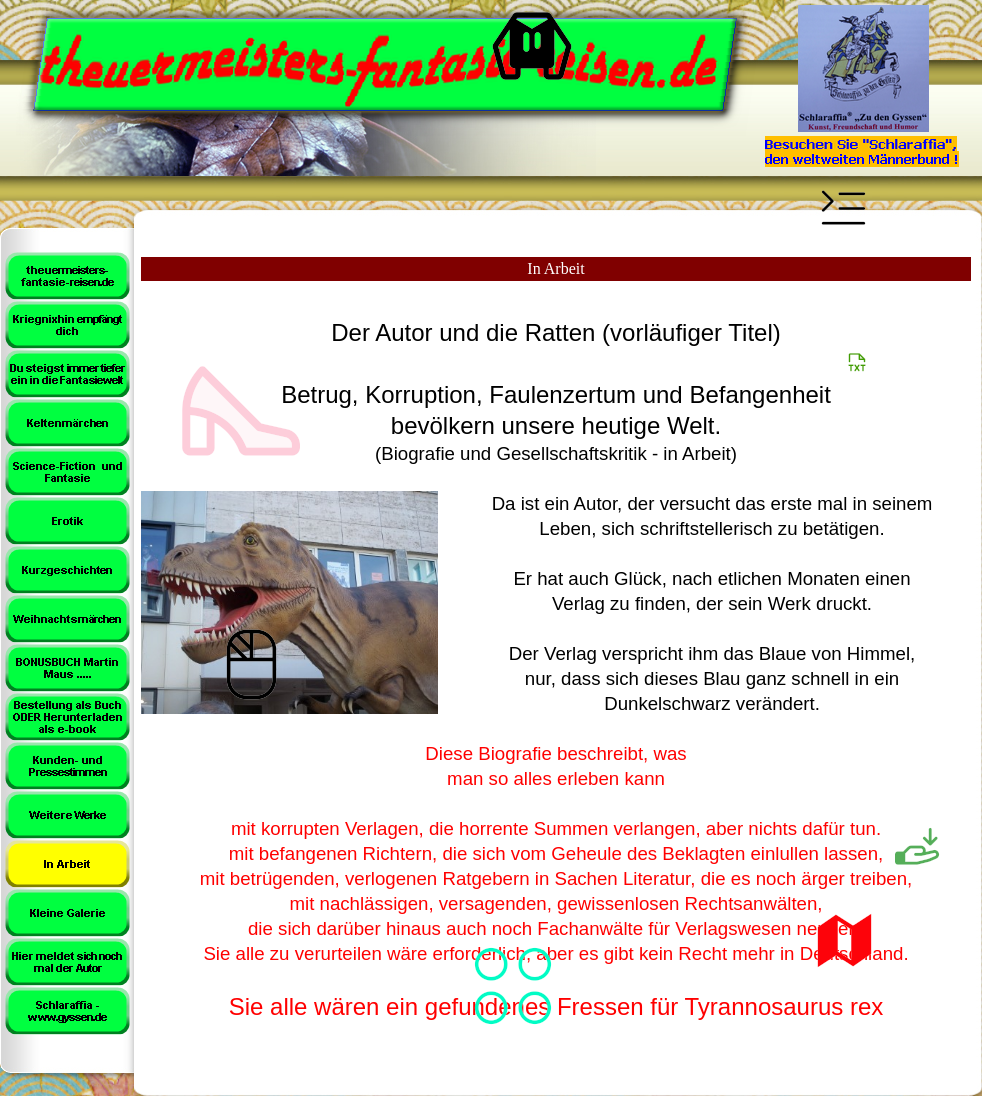 The width and height of the screenshot is (982, 1096). Describe the element at coordinates (844, 940) in the screenshot. I see `open the map view` at that location.